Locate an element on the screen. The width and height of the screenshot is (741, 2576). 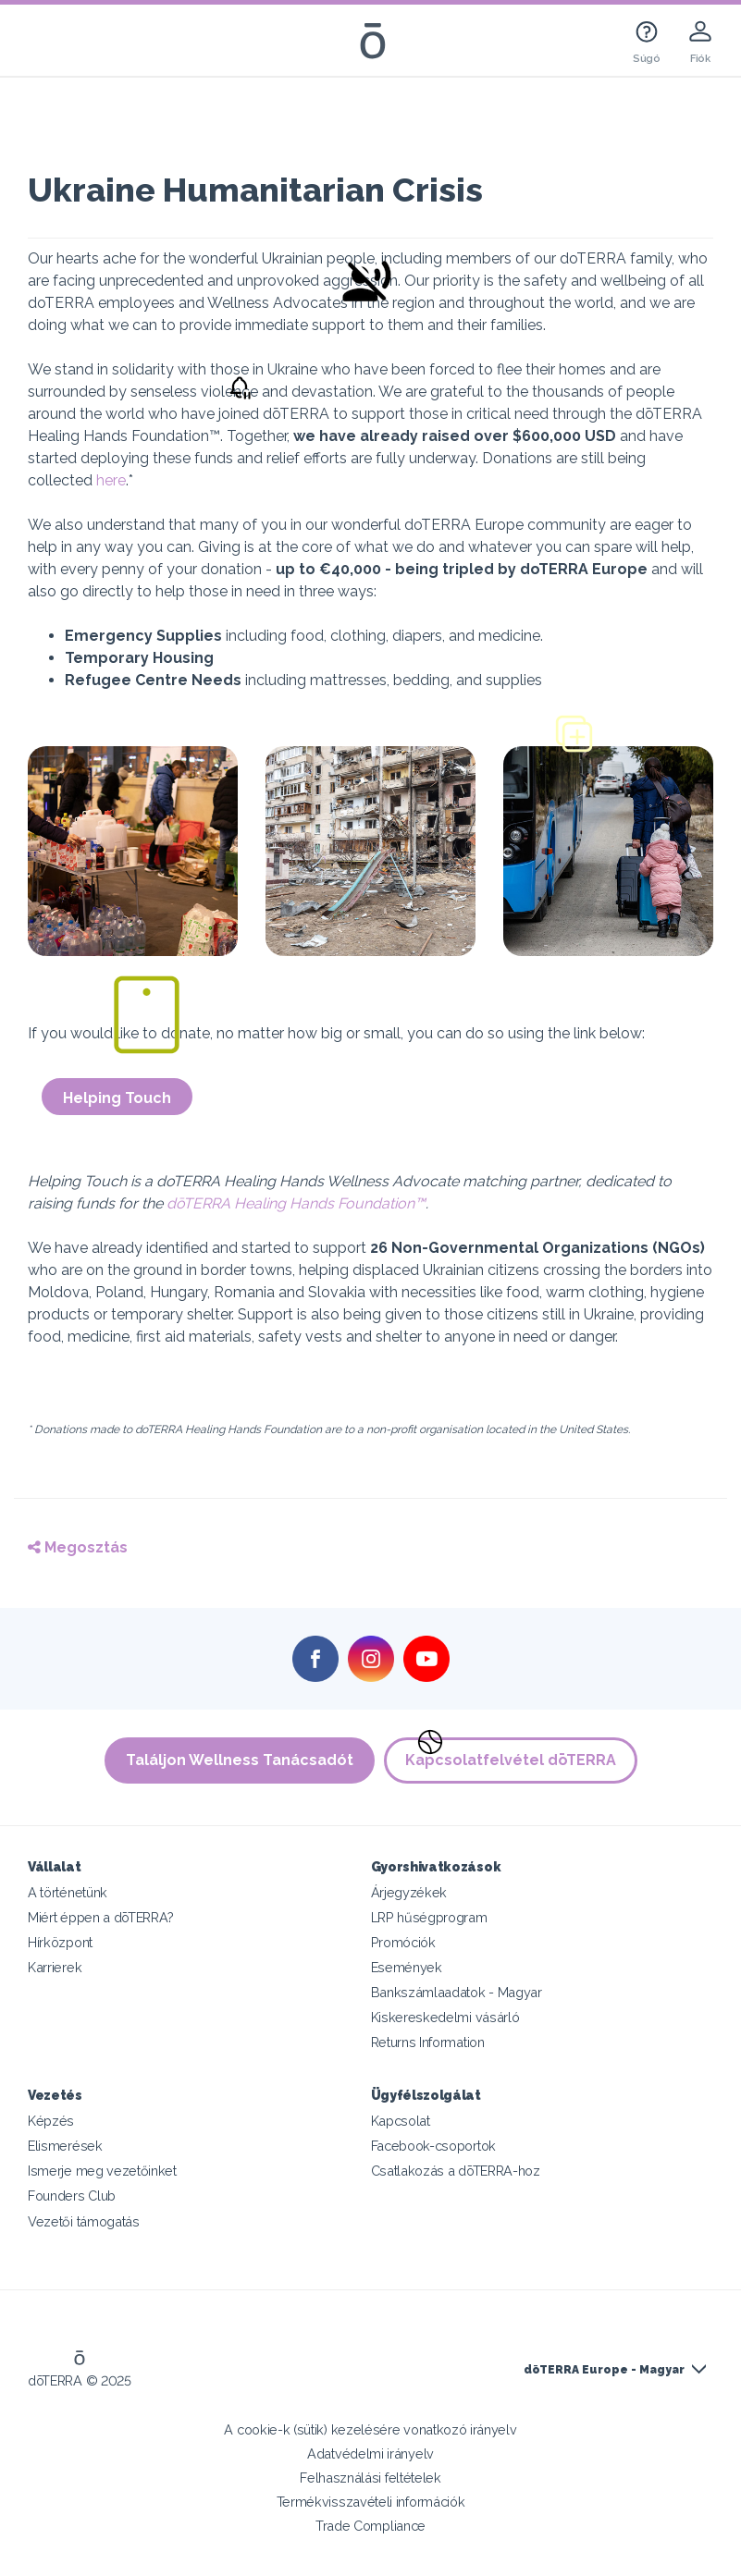
pause notifications is located at coordinates (240, 387).